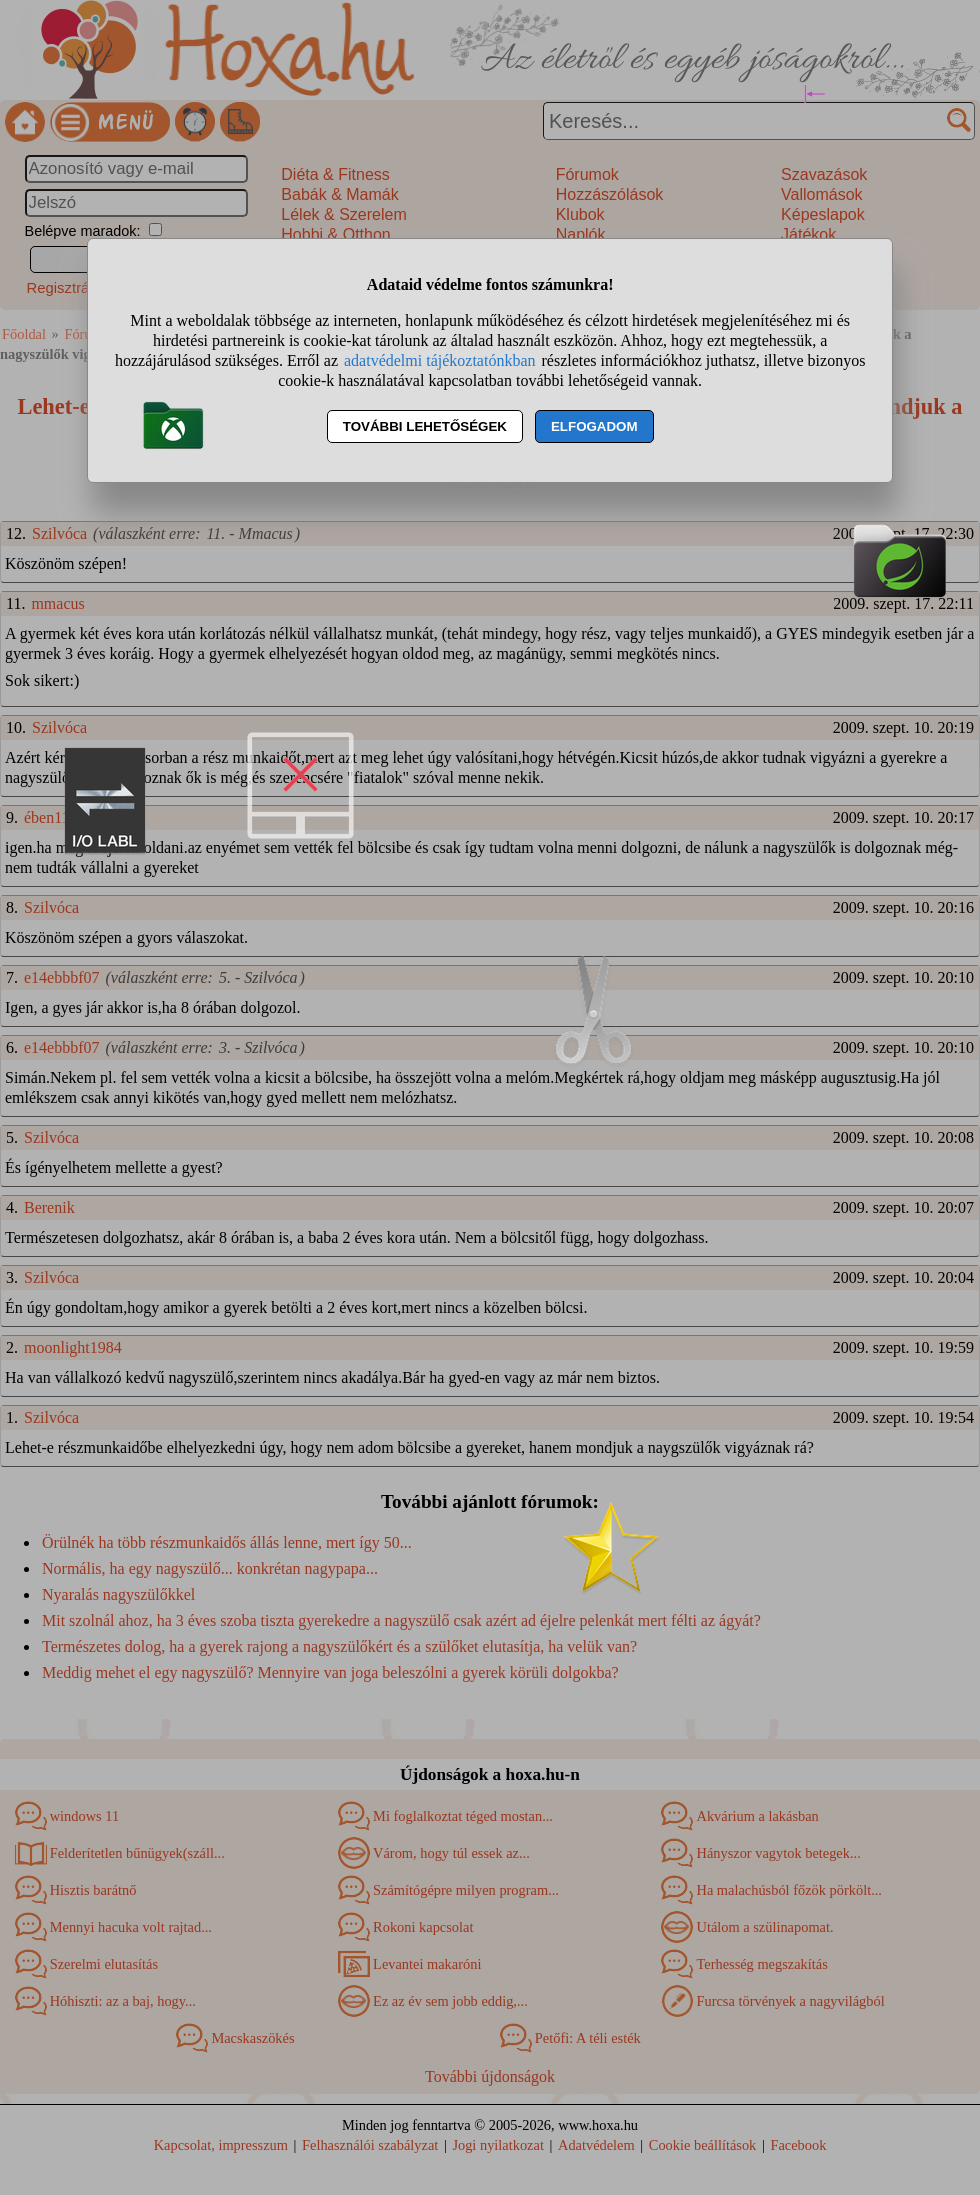 This screenshot has width=980, height=2195. What do you see at coordinates (105, 803) in the screenshot?
I see `configure audio input/output settings in GarageBand` at bounding box center [105, 803].